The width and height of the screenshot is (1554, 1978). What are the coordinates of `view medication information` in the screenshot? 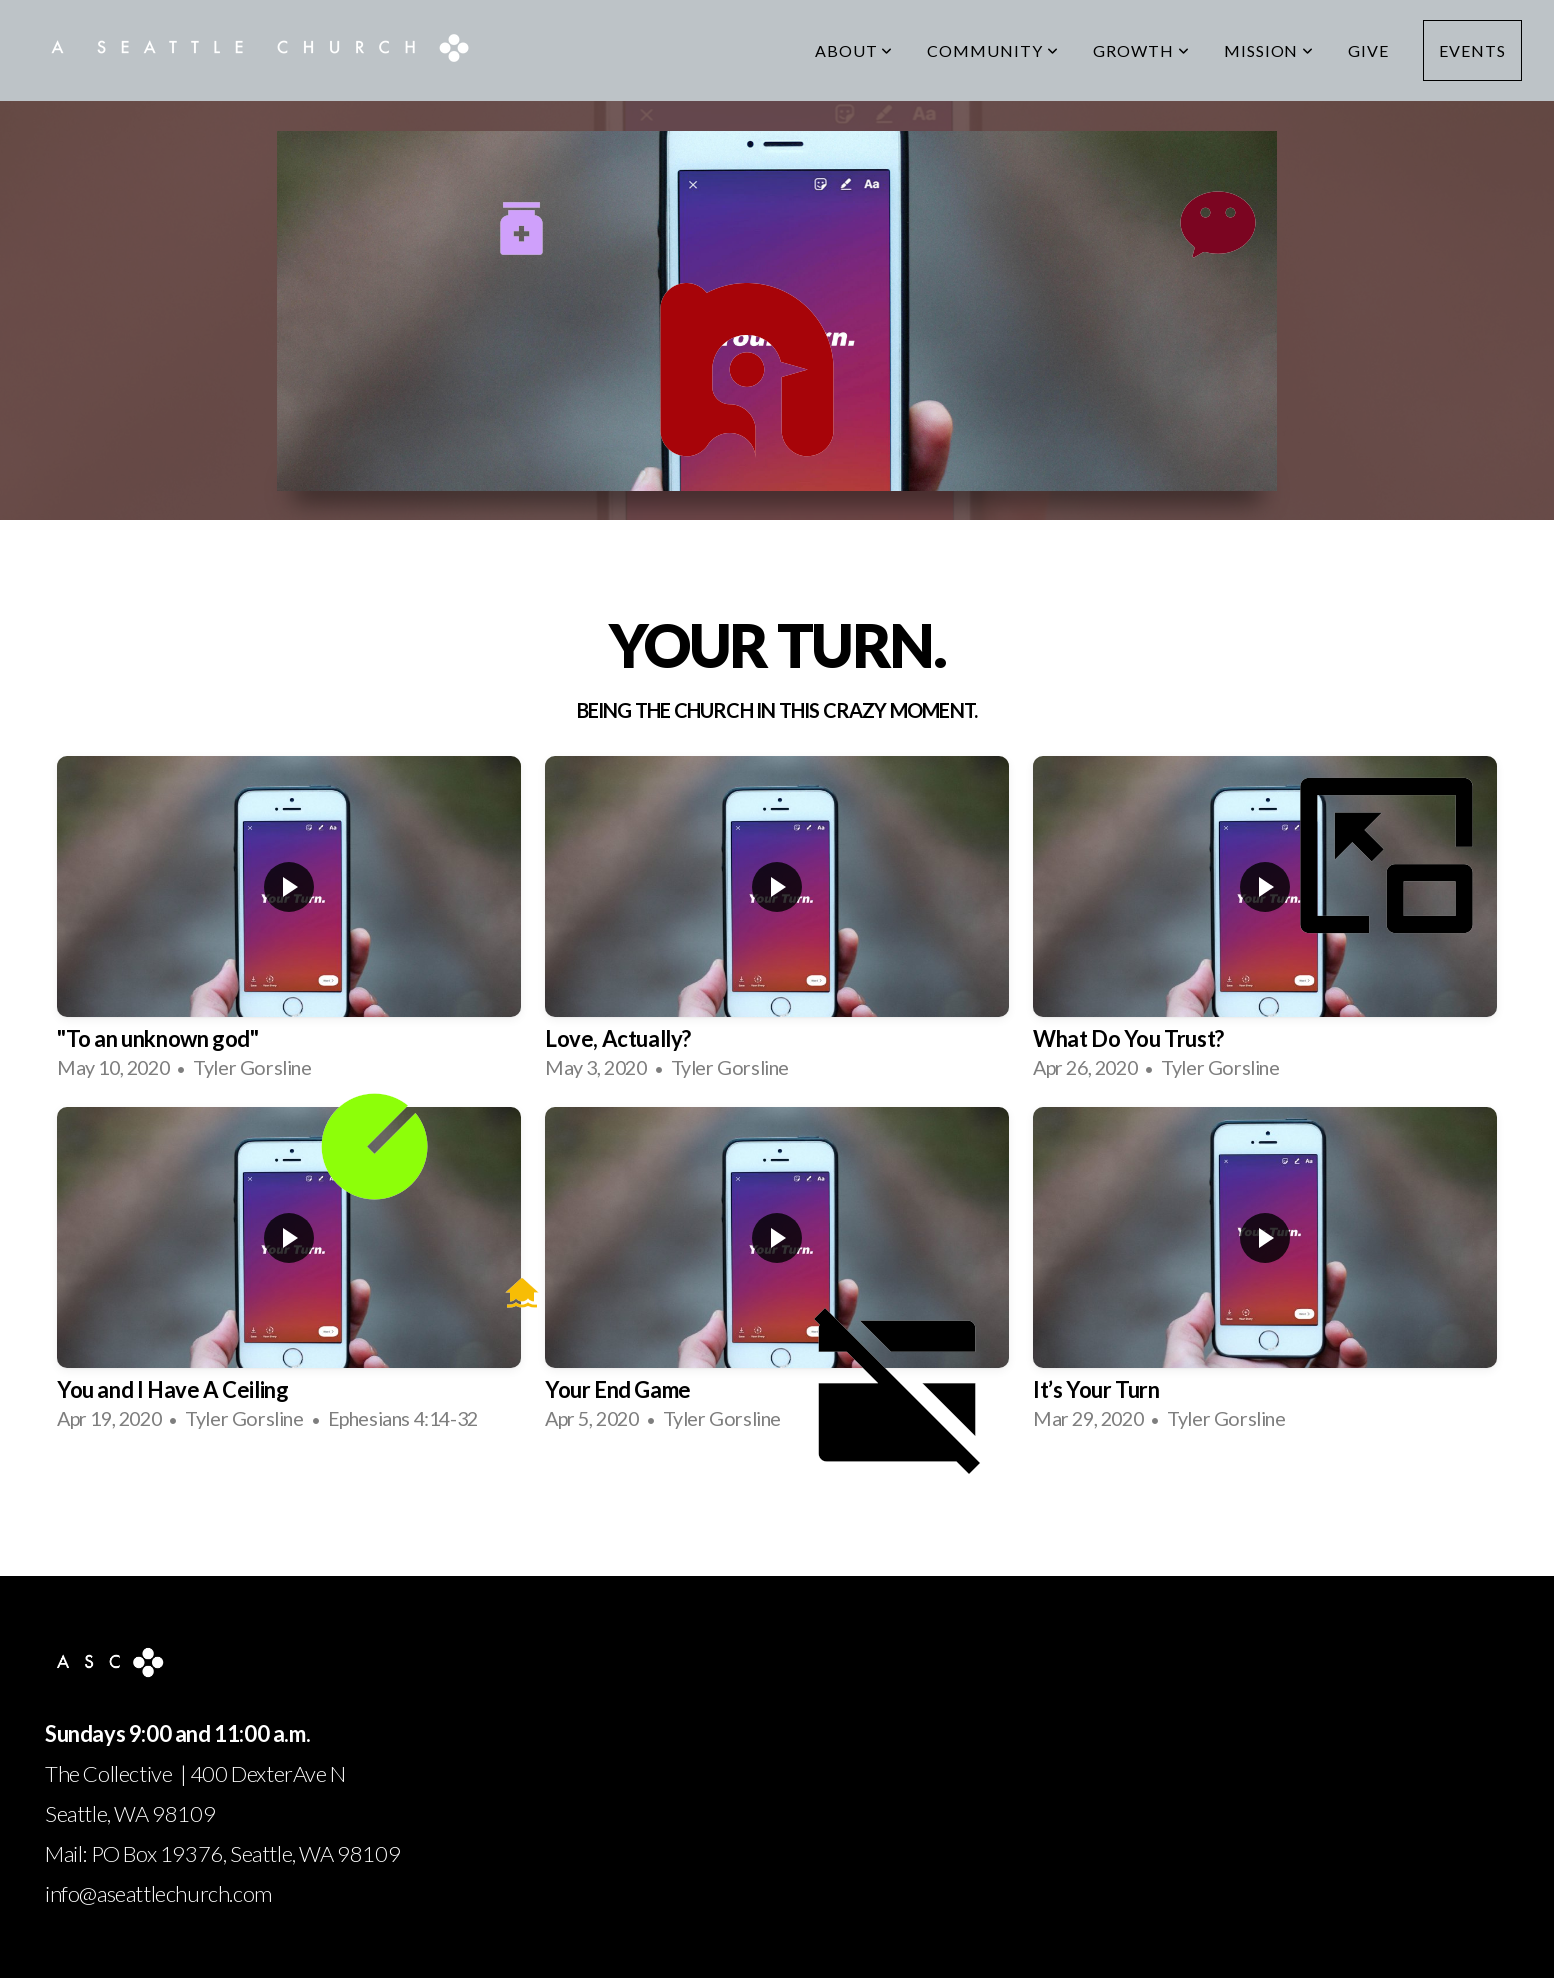 It's located at (521, 228).